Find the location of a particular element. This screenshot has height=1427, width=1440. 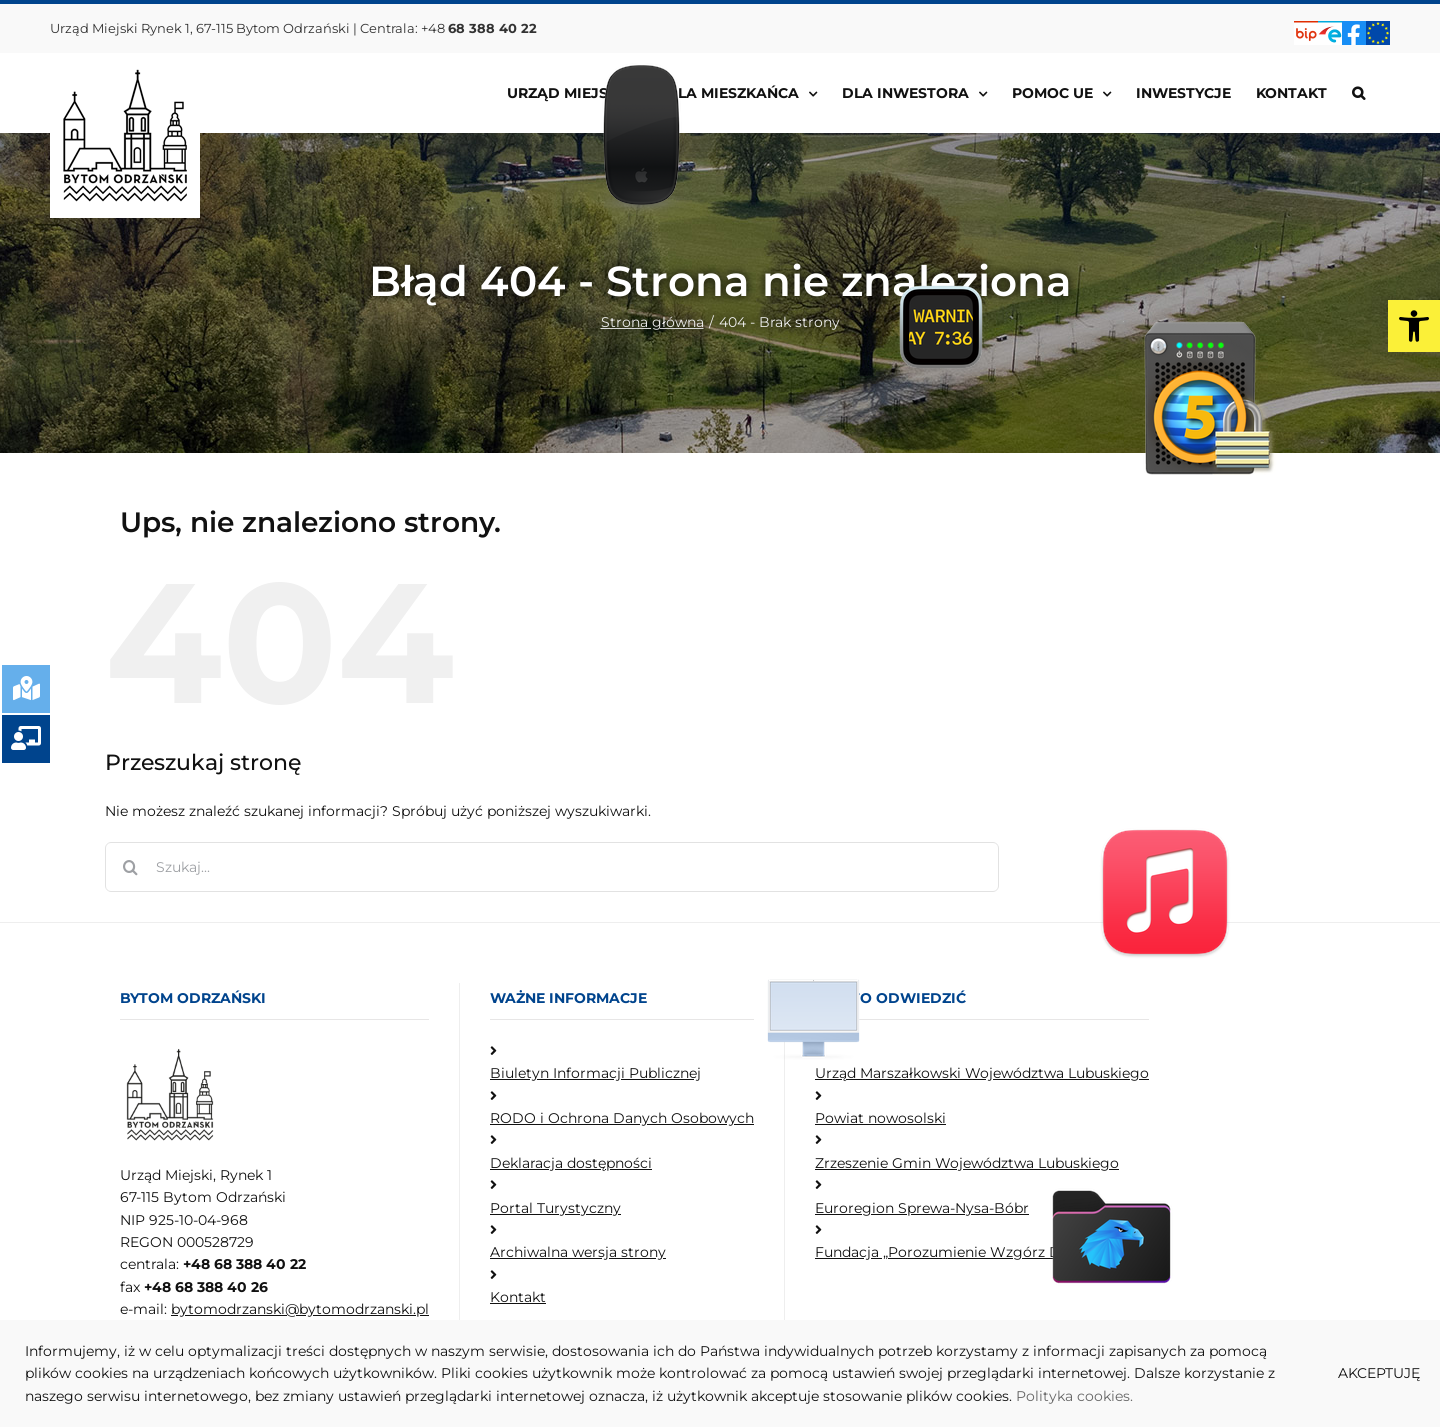

indicates a blue iMac device in your system is located at coordinates (813, 1016).